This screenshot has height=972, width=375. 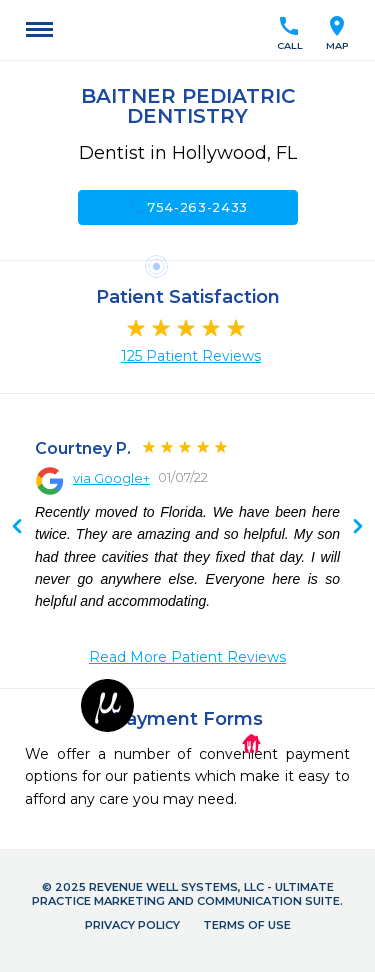 What do you see at coordinates (251, 743) in the screenshot?
I see `open the Just Eat app` at bounding box center [251, 743].